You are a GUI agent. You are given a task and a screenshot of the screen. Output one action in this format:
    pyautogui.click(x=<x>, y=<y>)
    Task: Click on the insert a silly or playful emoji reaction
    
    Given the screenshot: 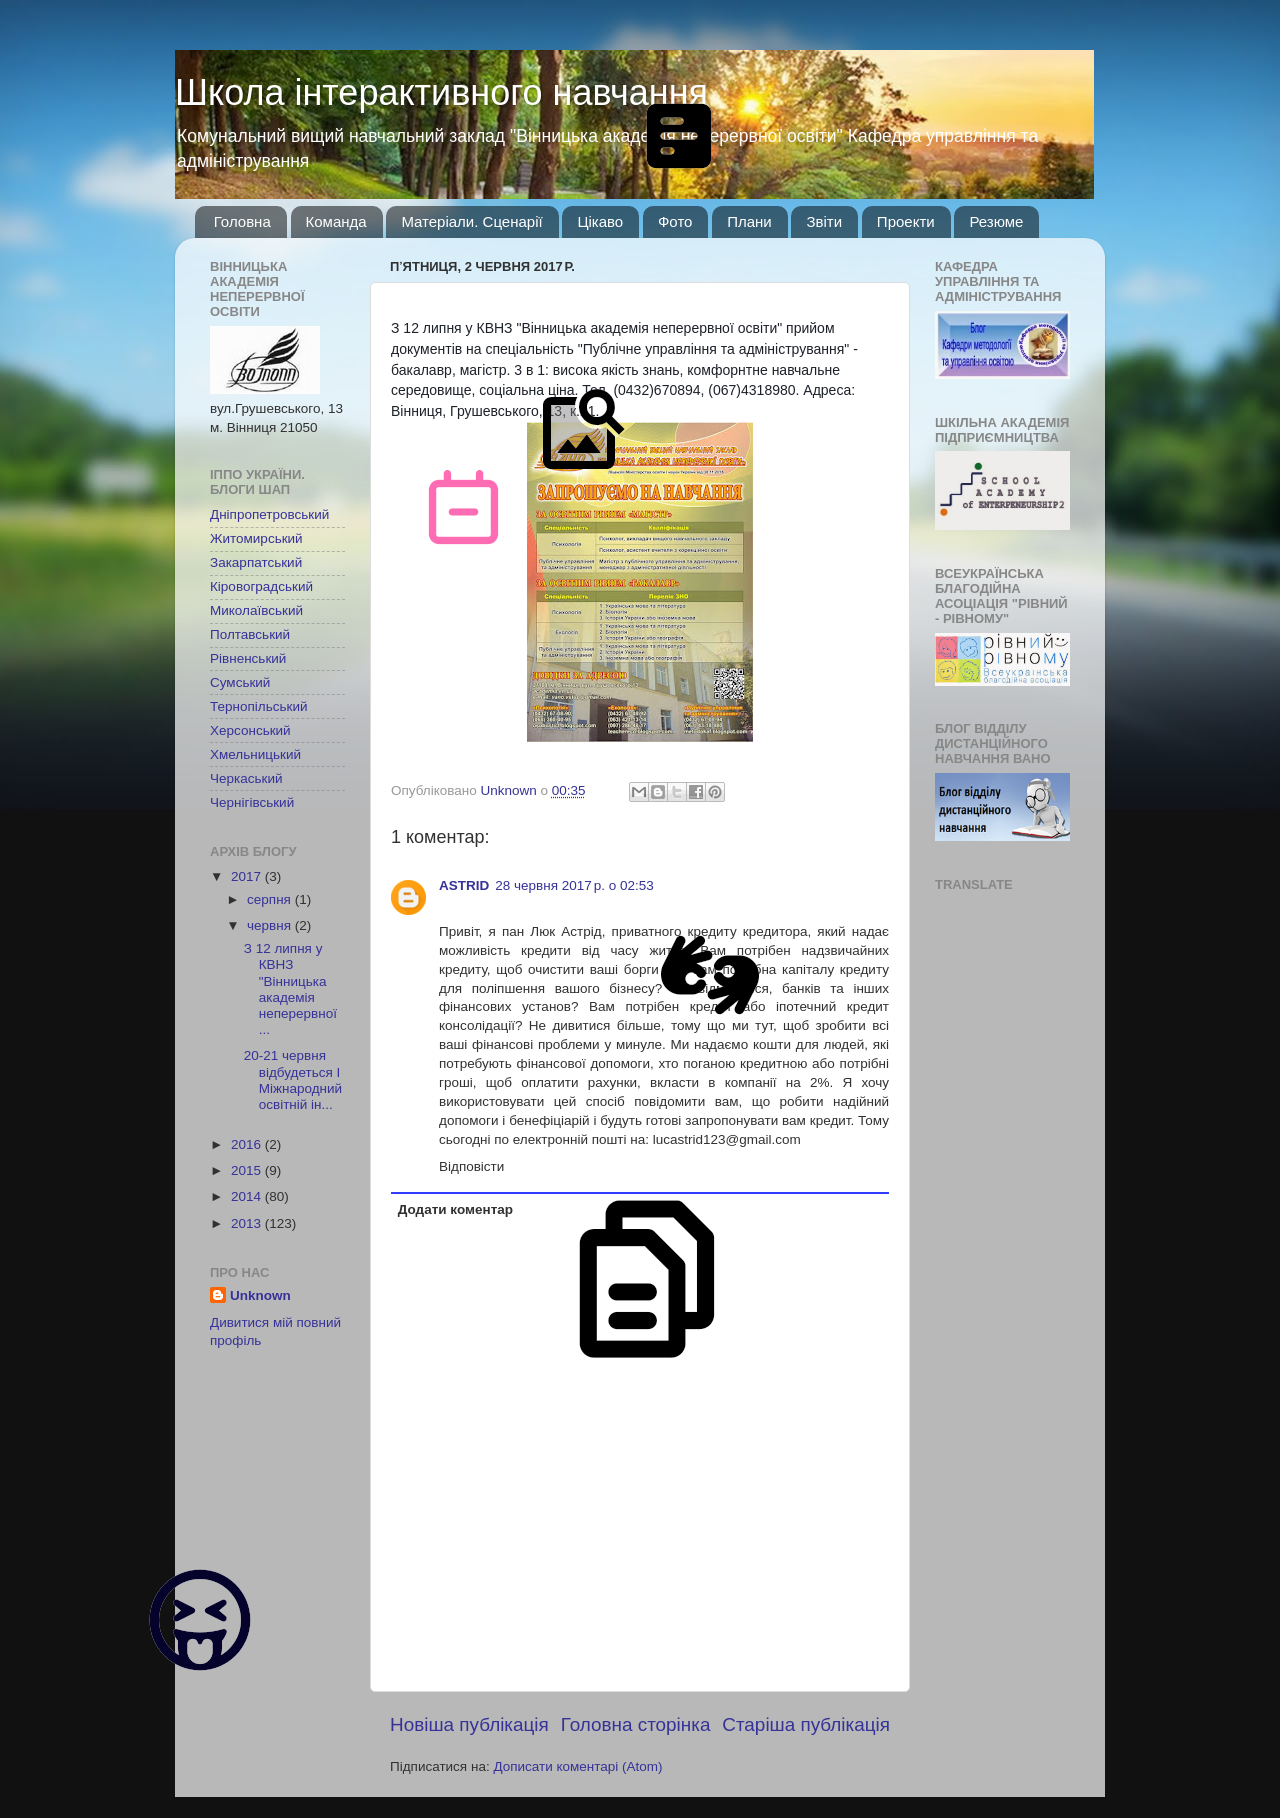 What is the action you would take?
    pyautogui.click(x=200, y=1620)
    